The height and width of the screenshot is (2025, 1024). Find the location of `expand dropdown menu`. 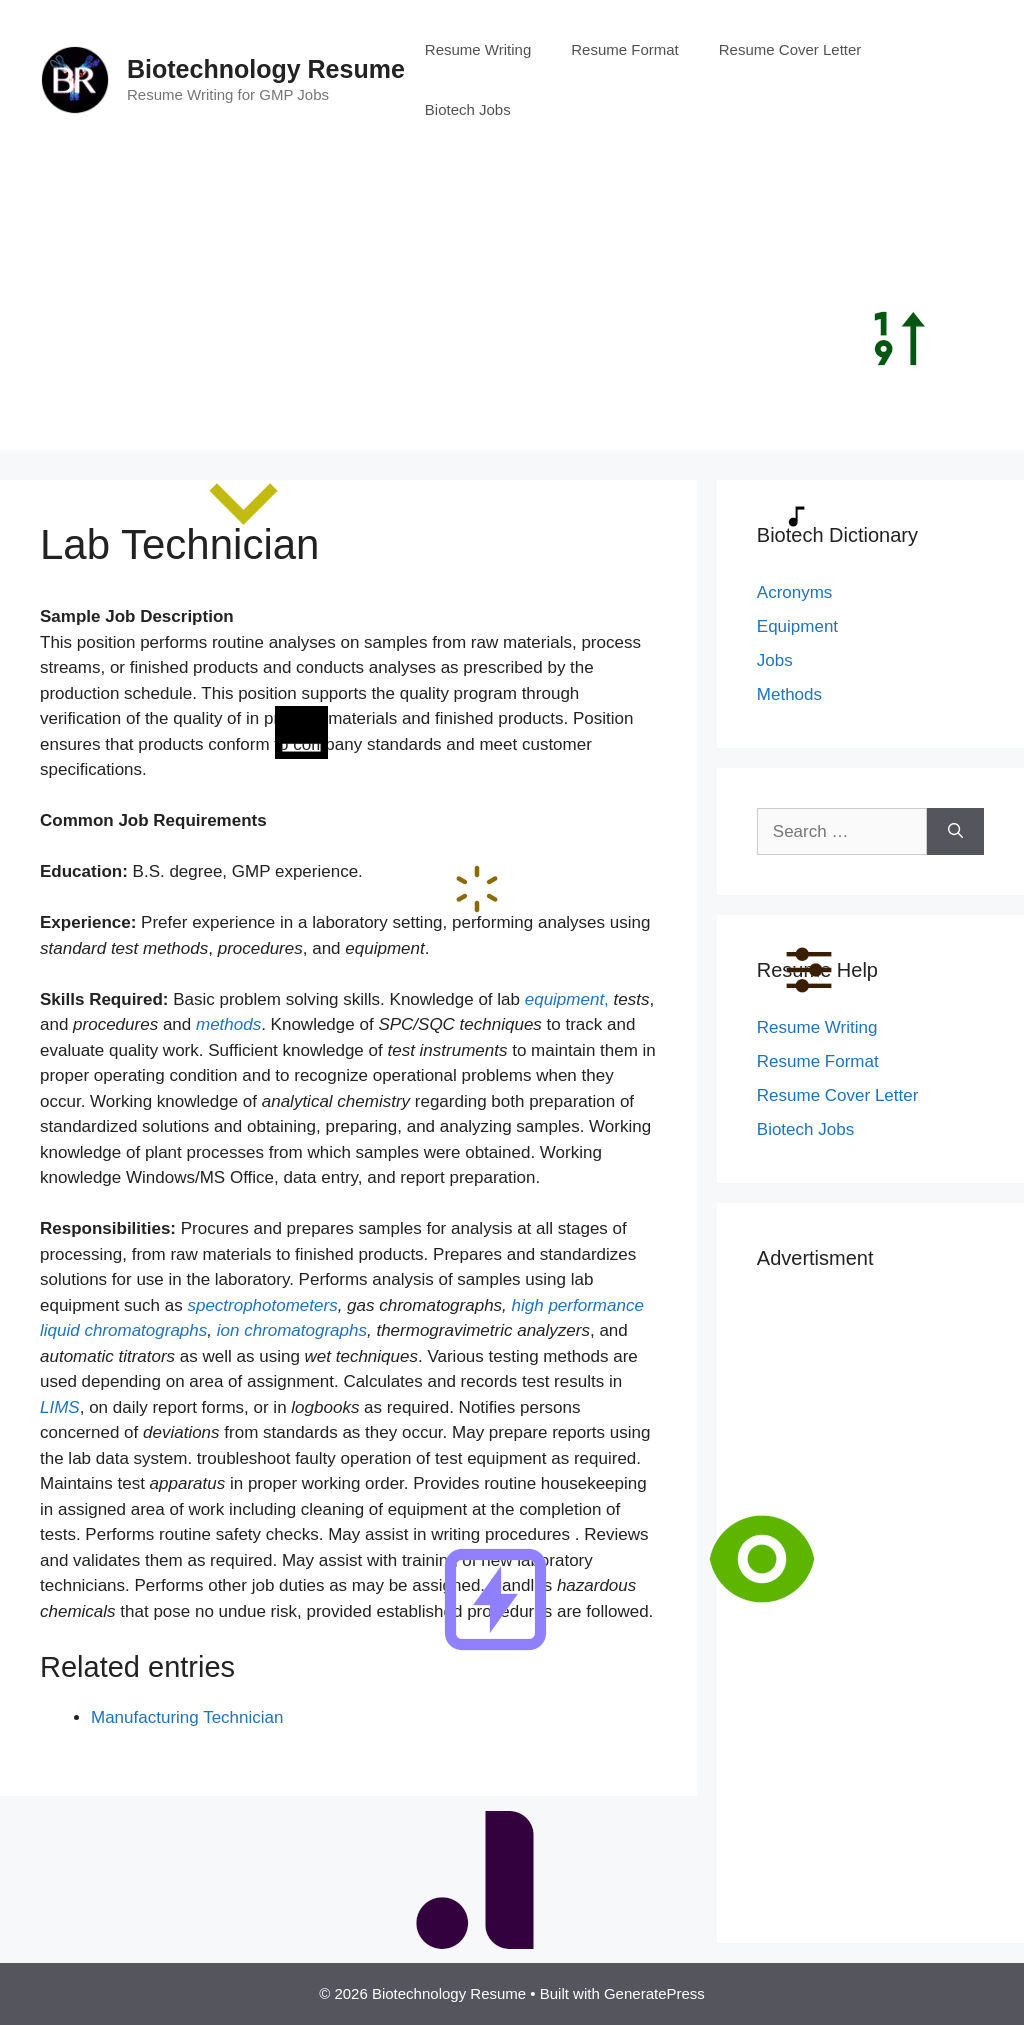

expand dropdown menu is located at coordinates (243, 503).